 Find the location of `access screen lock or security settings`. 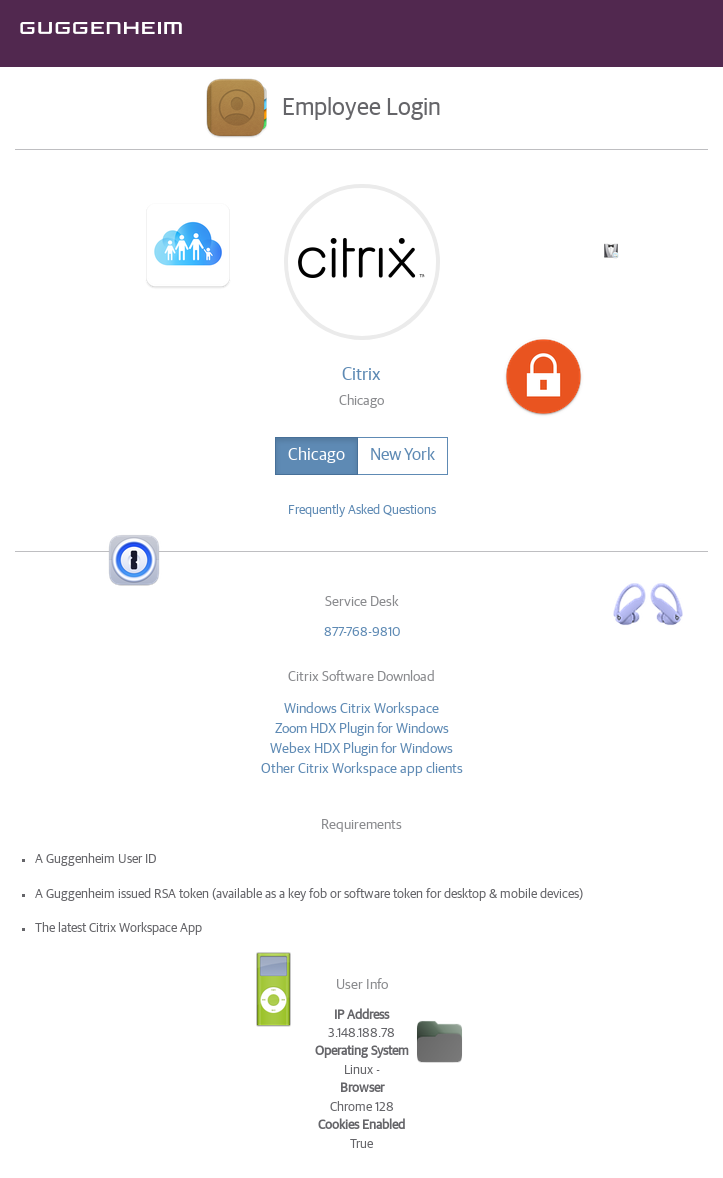

access screen lock or security settings is located at coordinates (543, 376).